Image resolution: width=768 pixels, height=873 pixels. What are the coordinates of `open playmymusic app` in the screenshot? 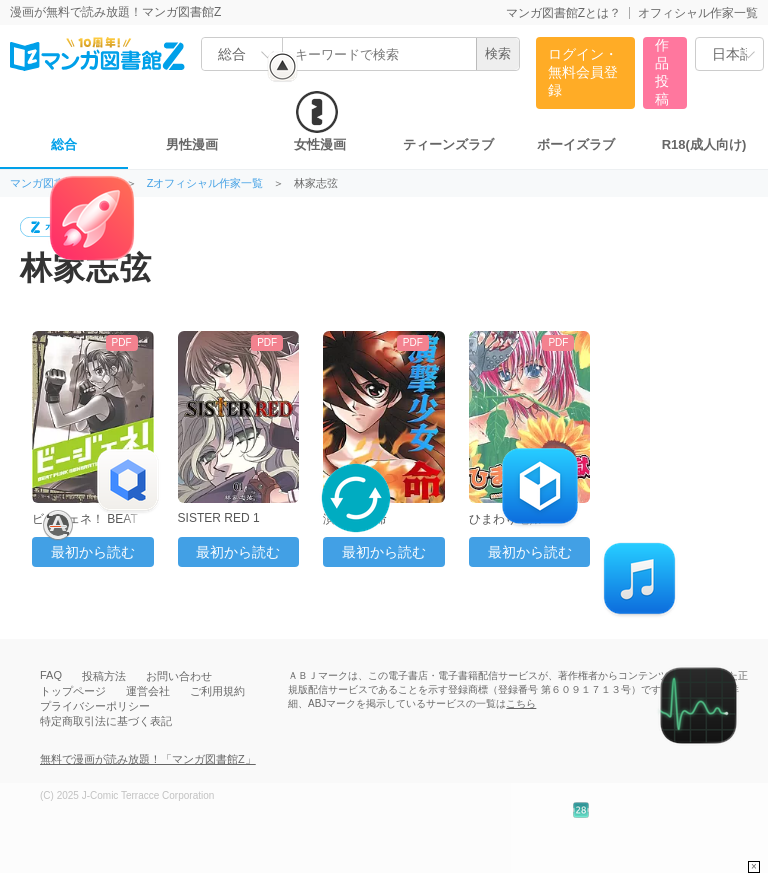 It's located at (639, 578).